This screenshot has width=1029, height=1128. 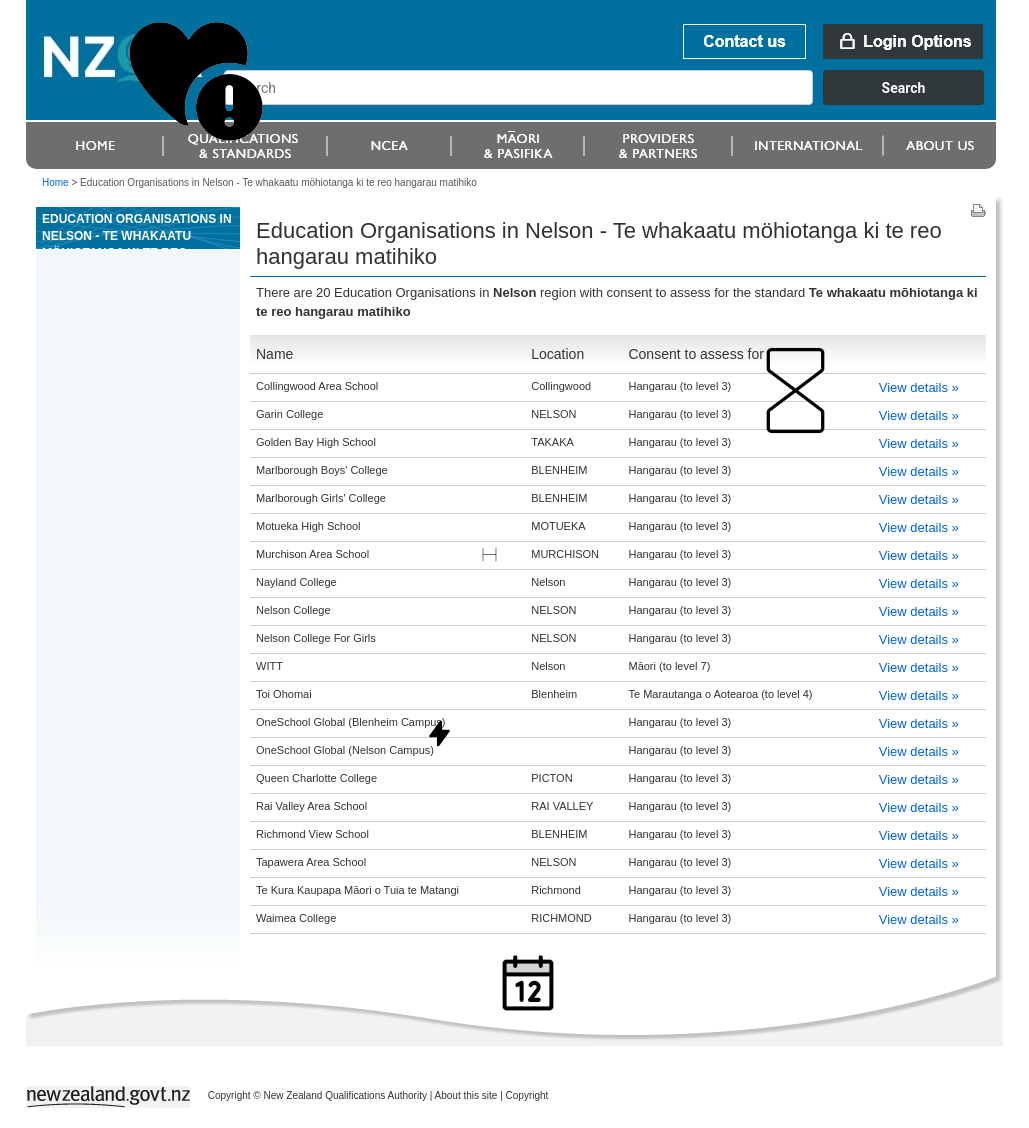 What do you see at coordinates (795, 390) in the screenshot?
I see `indicates loading or processing in progress` at bounding box center [795, 390].